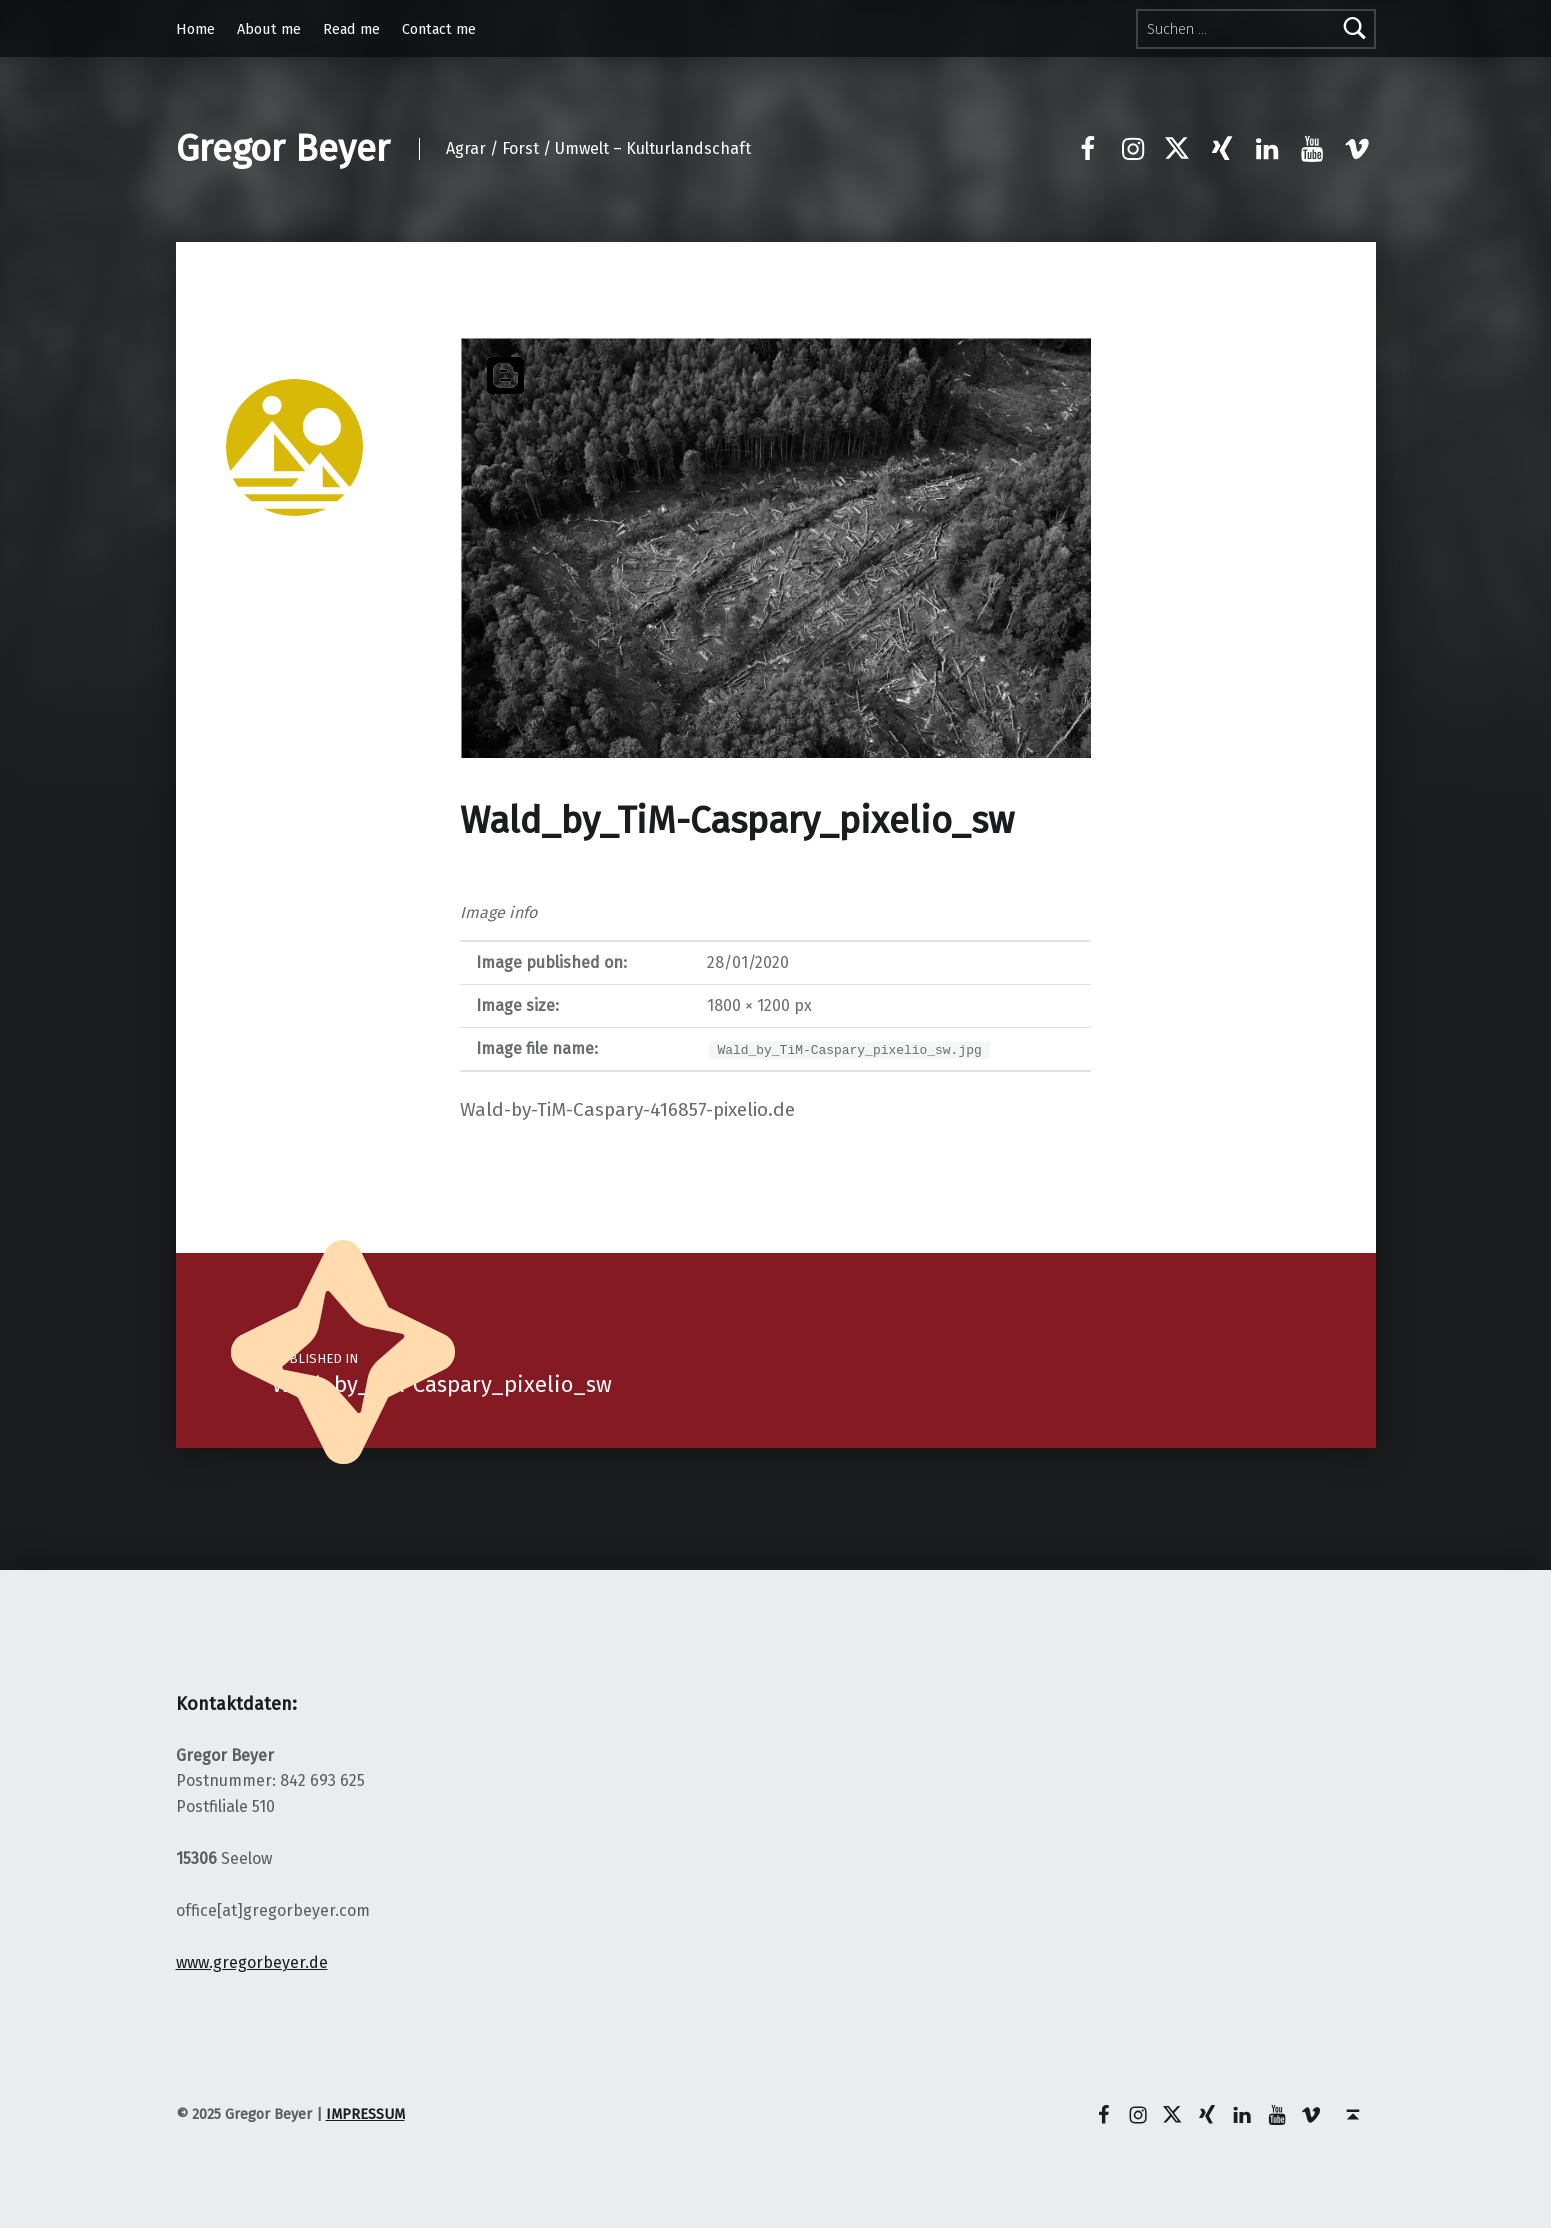 Image resolution: width=1551 pixels, height=2228 pixels. Describe the element at coordinates (294, 447) in the screenshot. I see `open decentraland metaverse platform` at that location.